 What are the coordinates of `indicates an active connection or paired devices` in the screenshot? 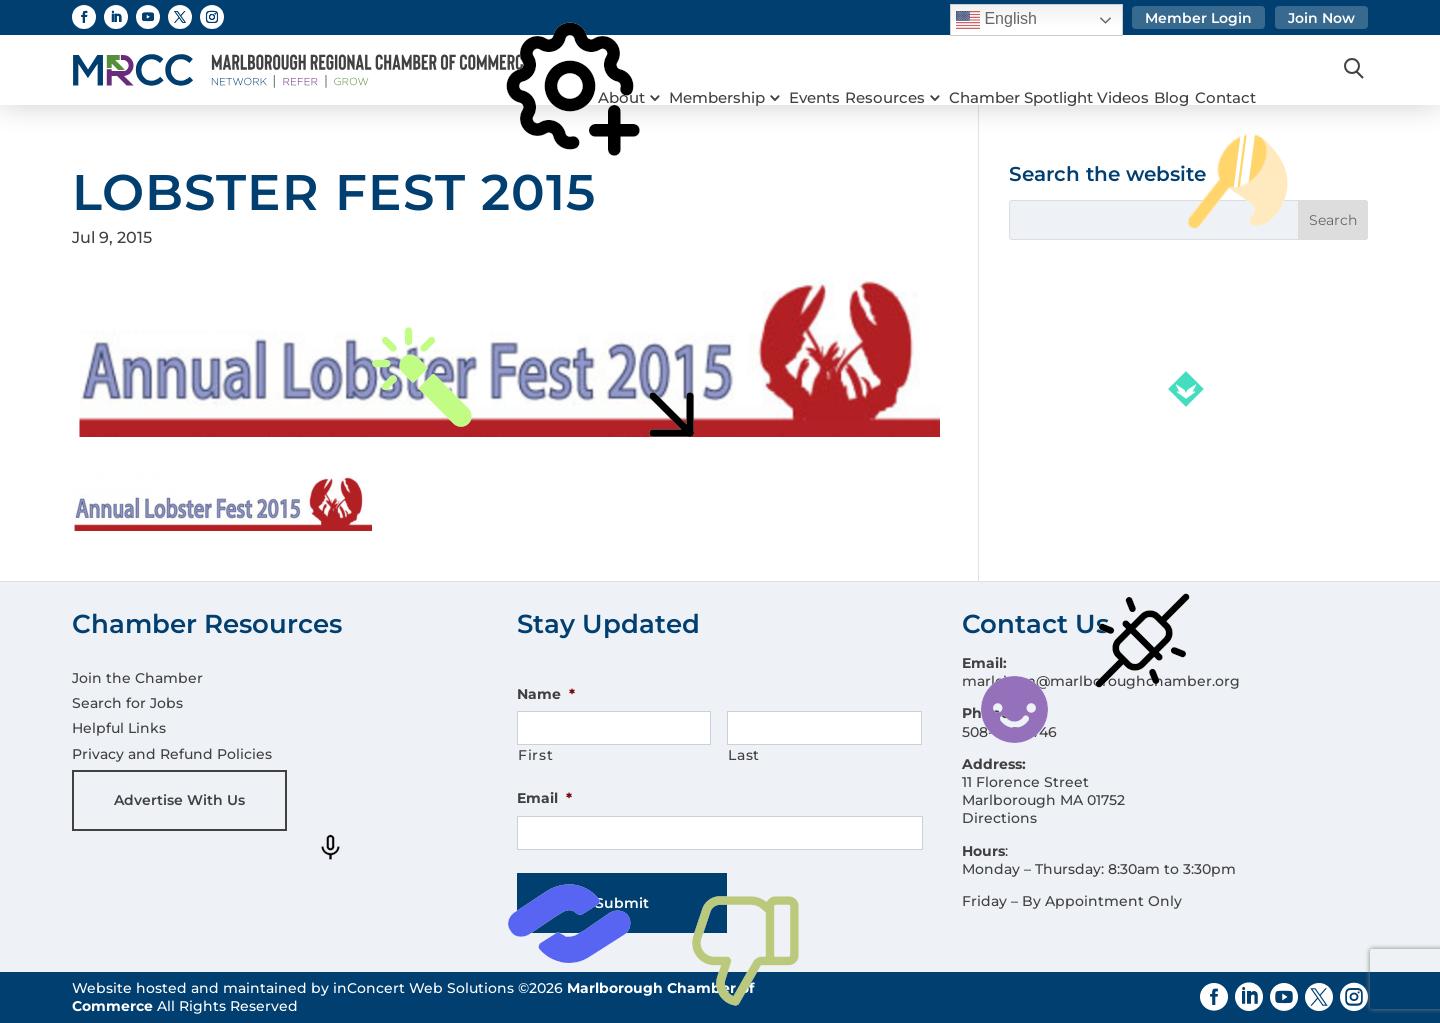 It's located at (1142, 640).